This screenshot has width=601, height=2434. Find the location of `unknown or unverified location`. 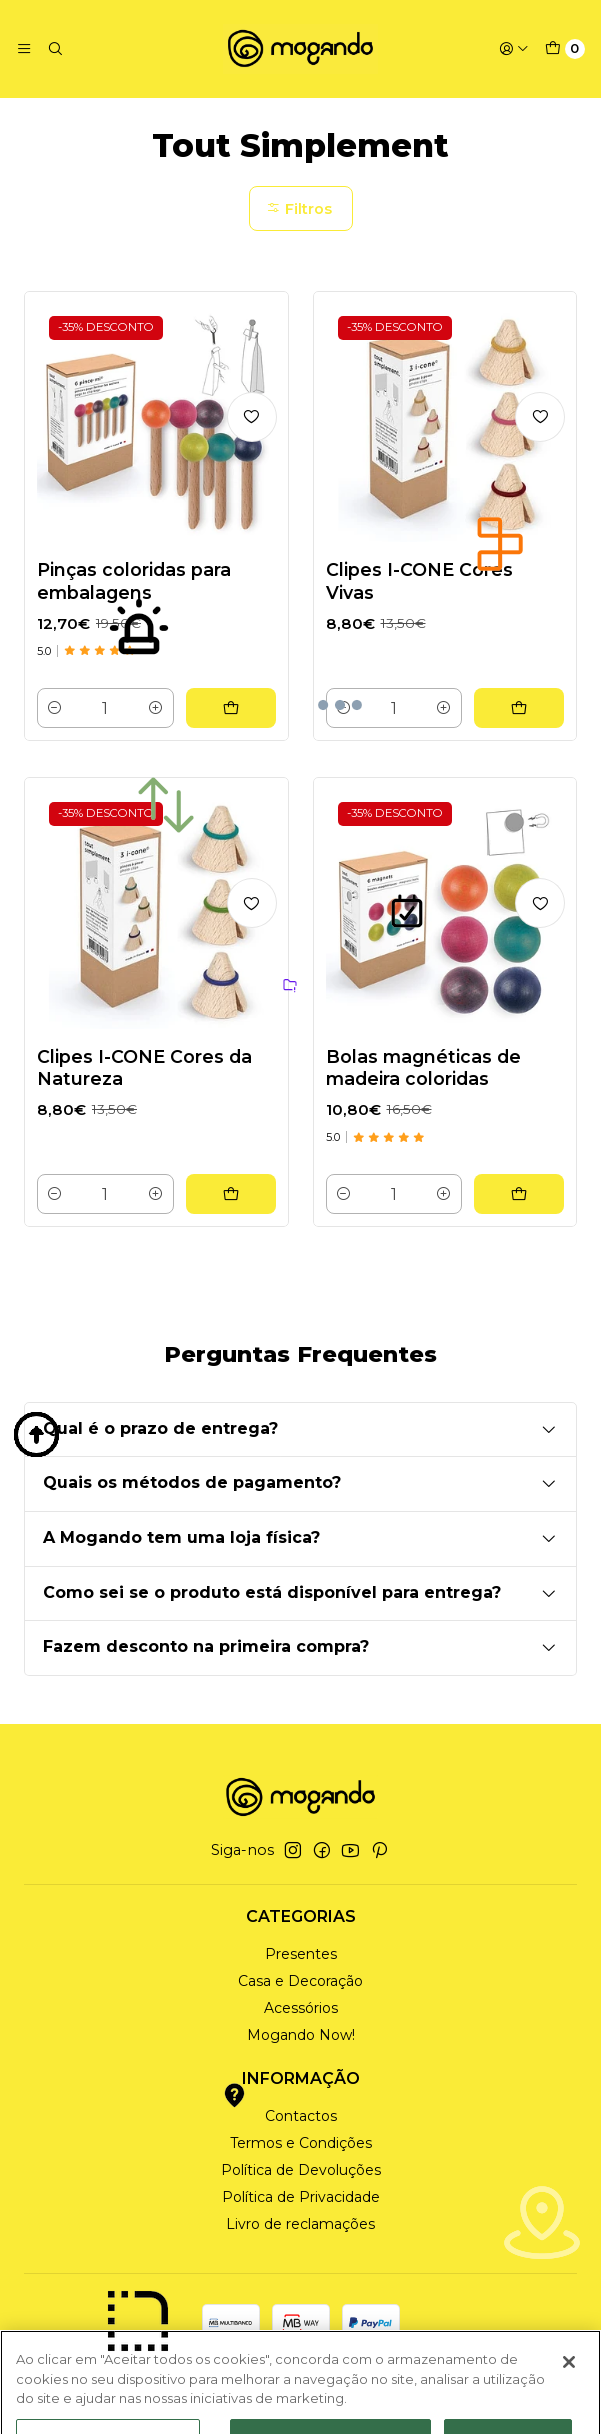

unknown or unverified location is located at coordinates (234, 2095).